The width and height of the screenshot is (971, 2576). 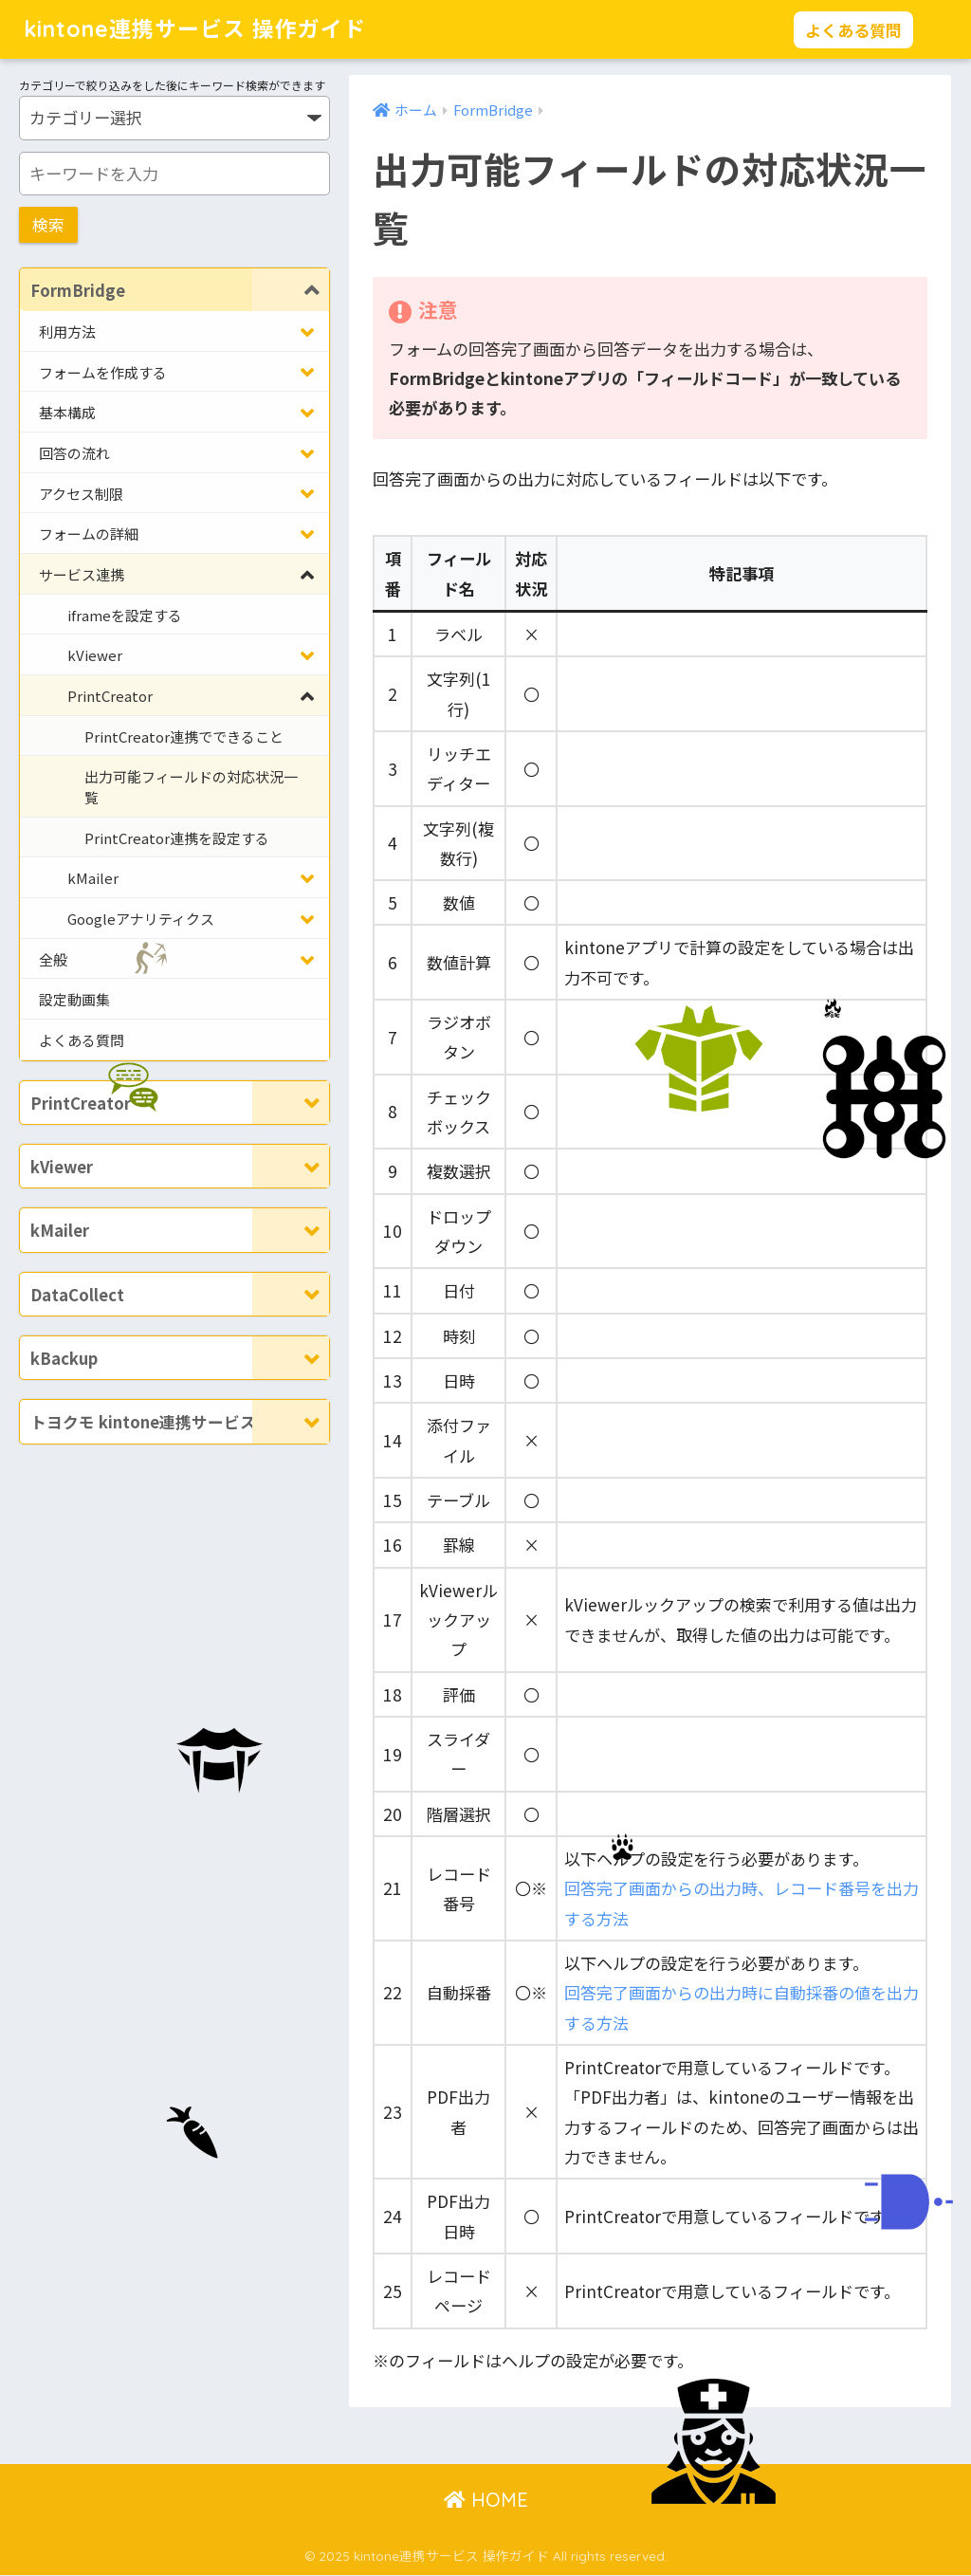 What do you see at coordinates (133, 1087) in the screenshot?
I see `open chat or messaging feature` at bounding box center [133, 1087].